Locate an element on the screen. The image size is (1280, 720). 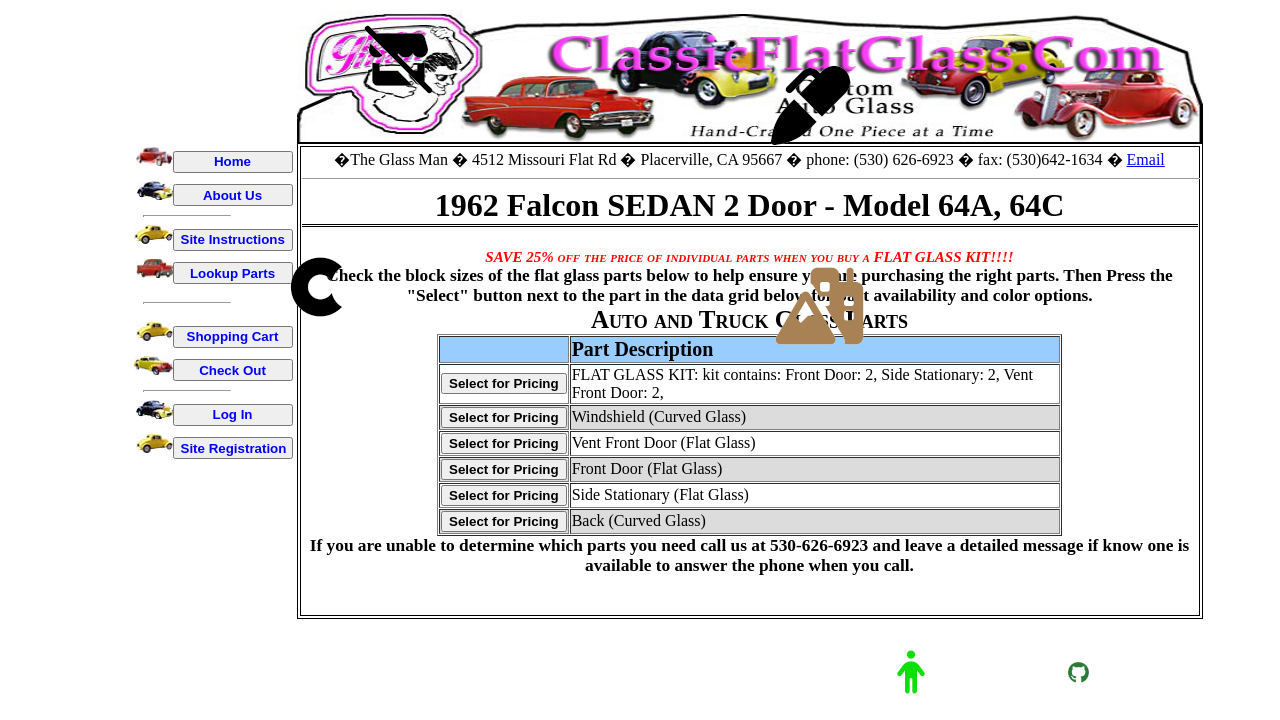
cuttlefish brand logo is located at coordinates (317, 287).